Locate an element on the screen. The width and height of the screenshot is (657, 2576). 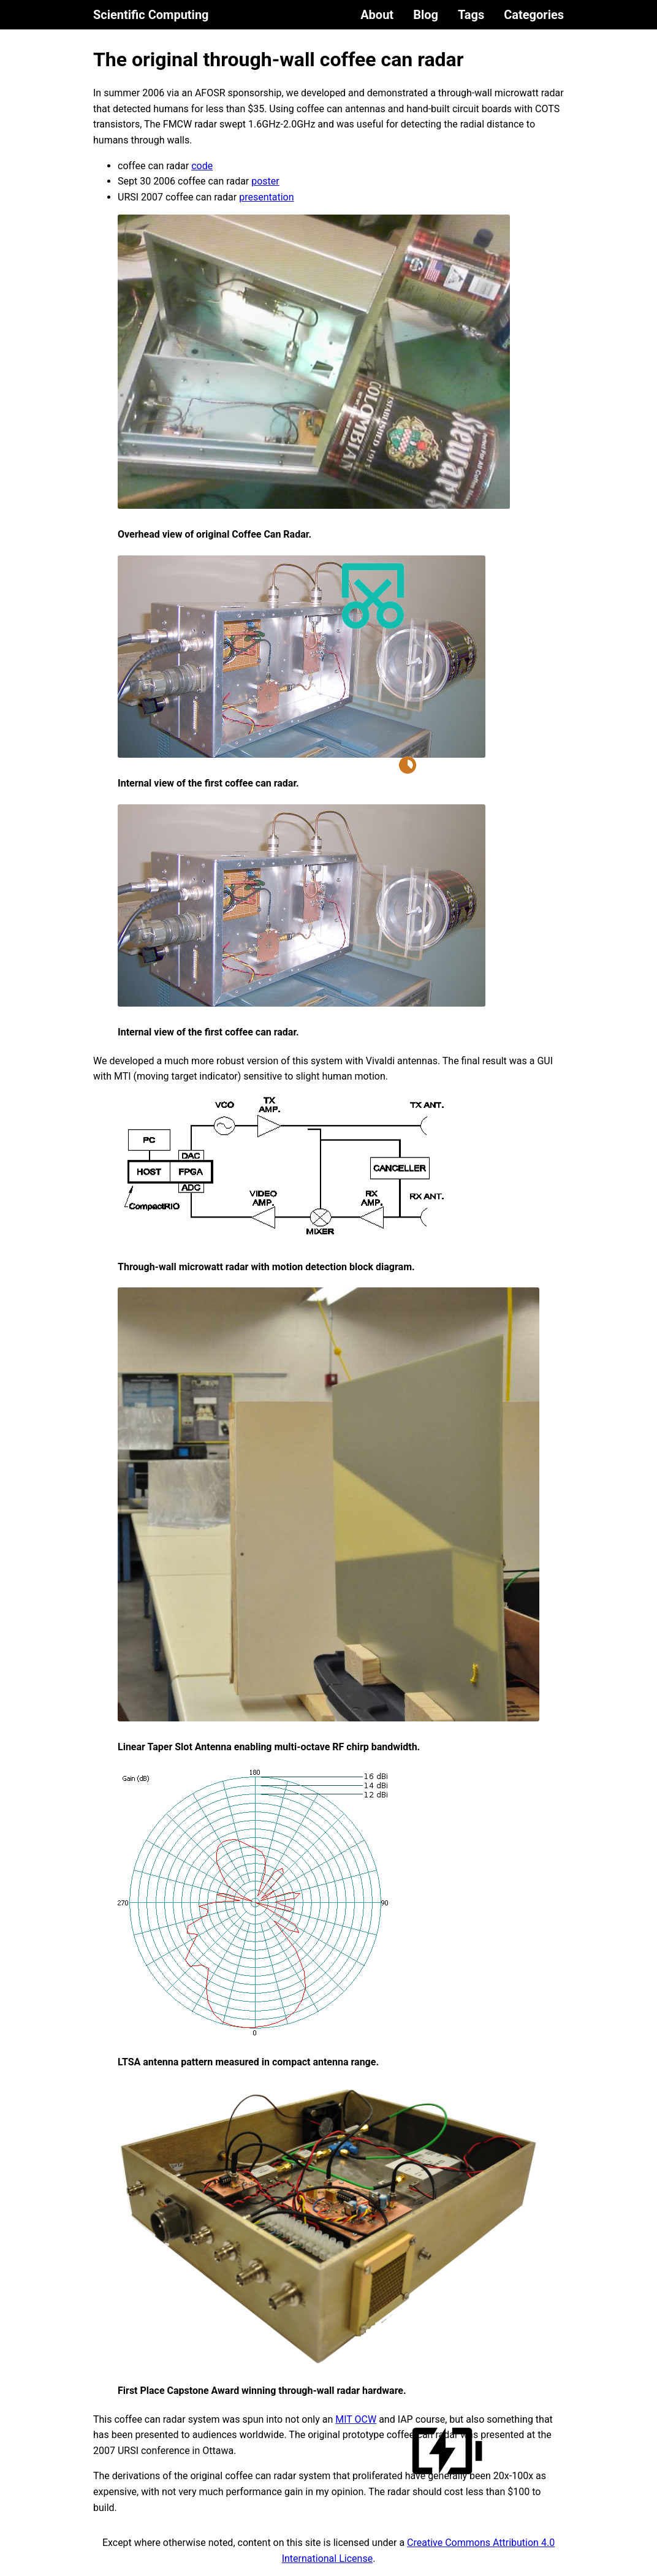
indicates approximately 25% progress complete is located at coordinates (408, 765).